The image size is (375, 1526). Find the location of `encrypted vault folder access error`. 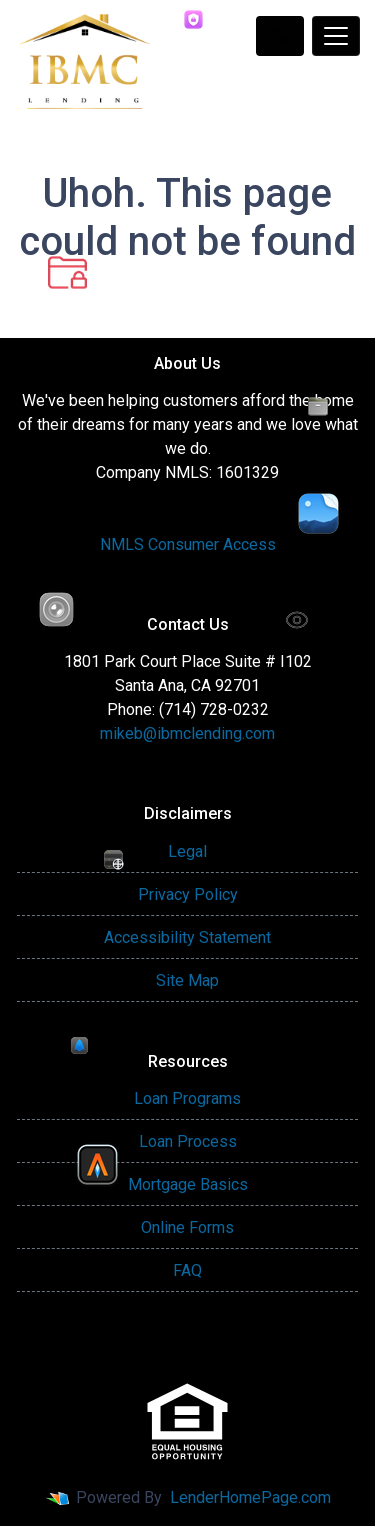

encrypted vault folder access error is located at coordinates (67, 272).